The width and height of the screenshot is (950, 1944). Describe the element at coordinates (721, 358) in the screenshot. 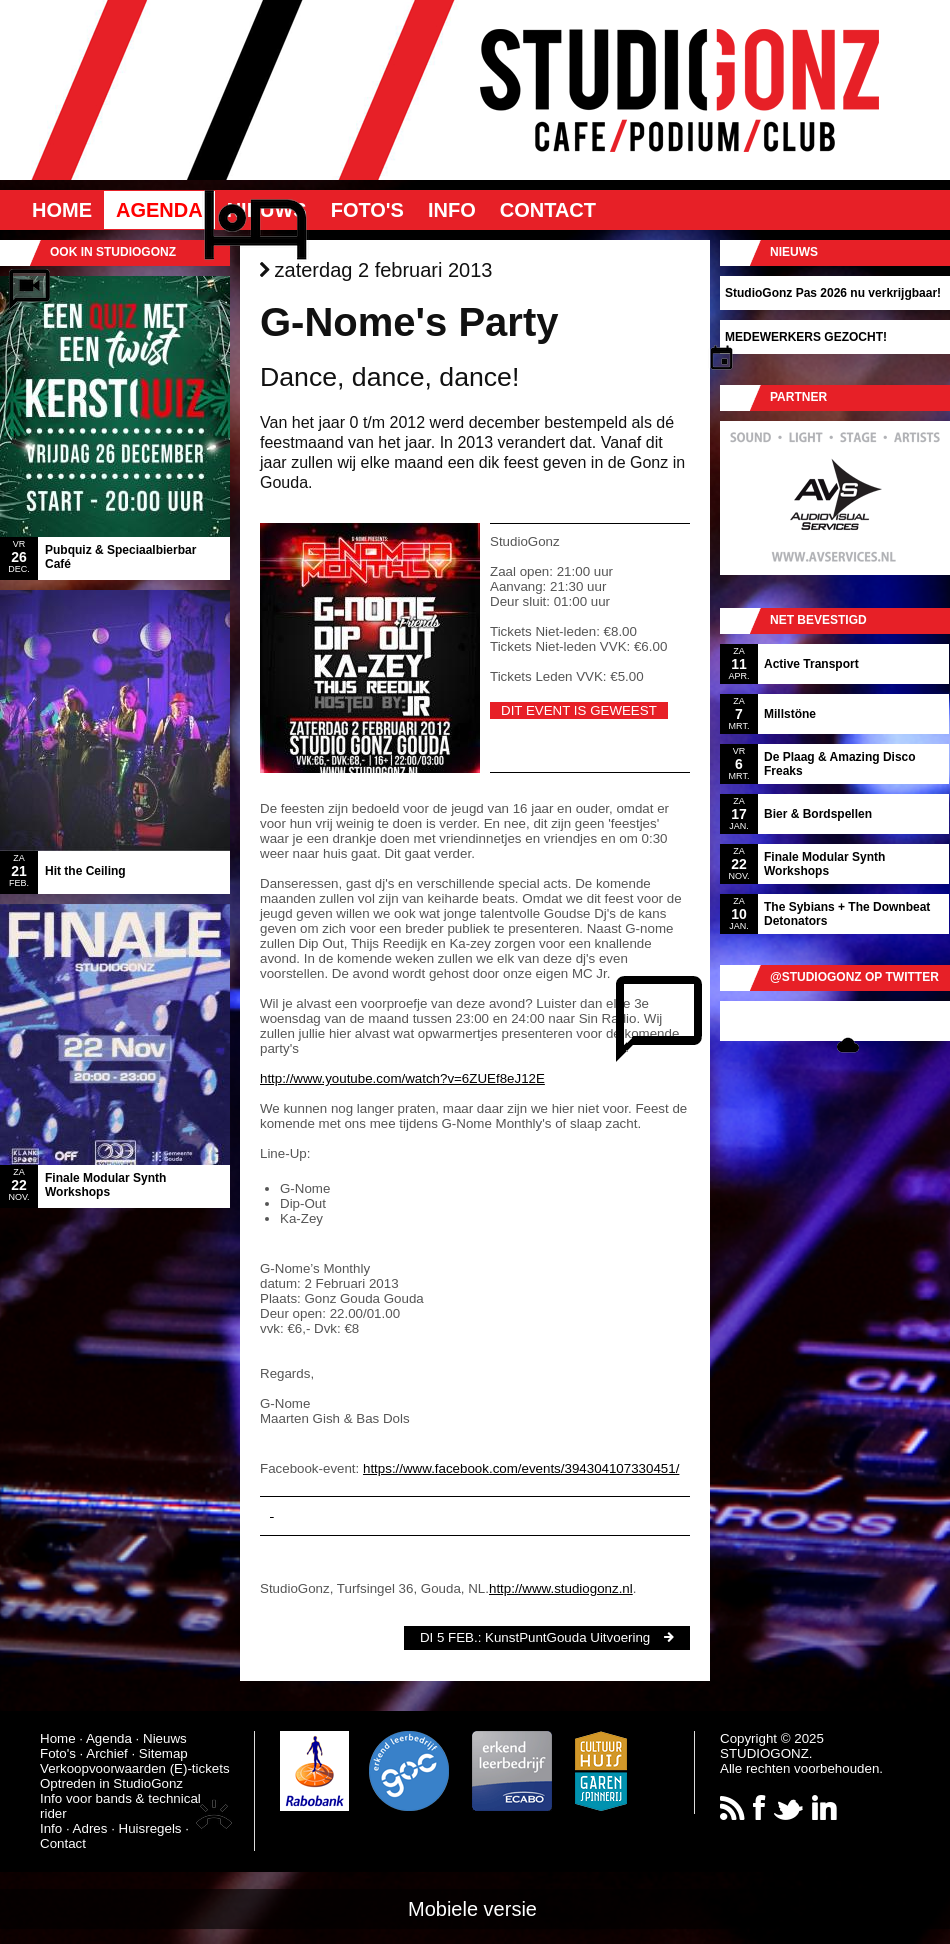

I see `add an event to your calendar` at that location.